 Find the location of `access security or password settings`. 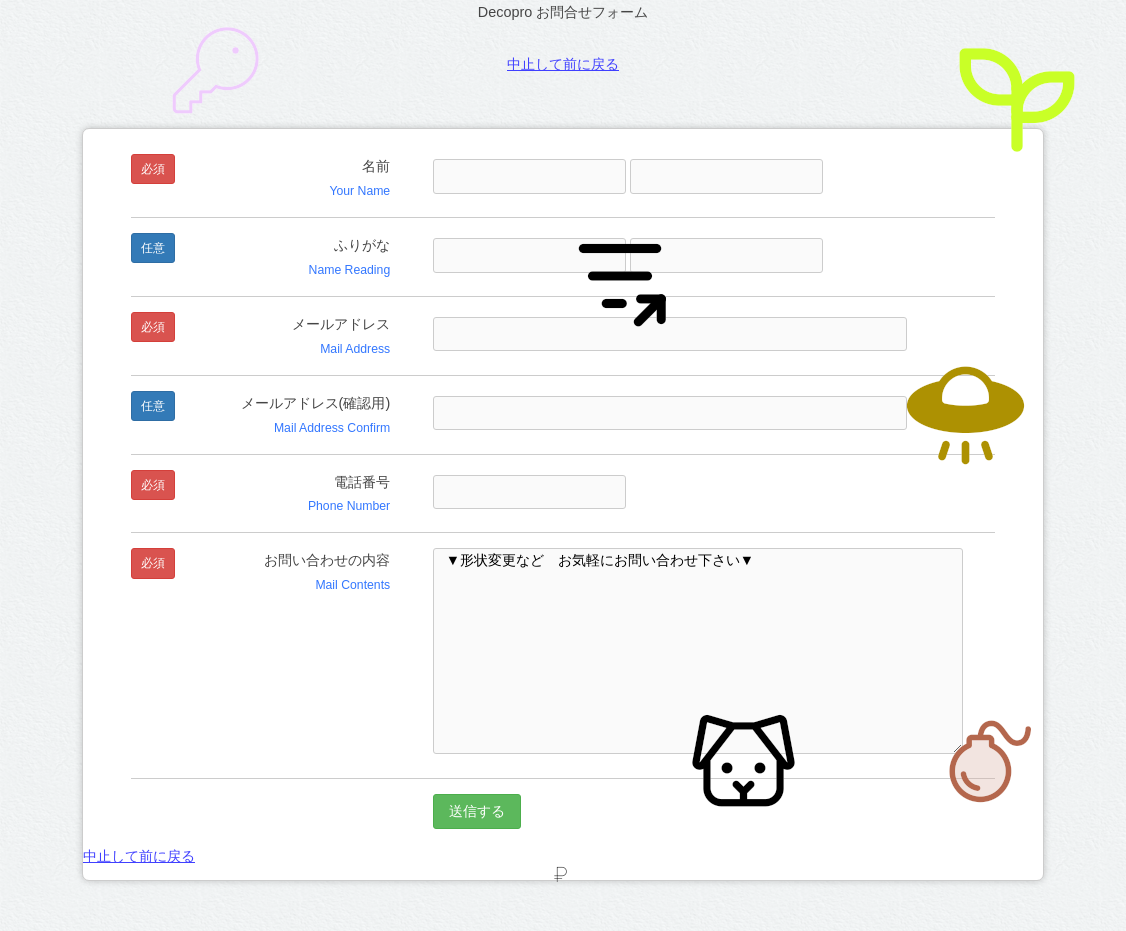

access security or password settings is located at coordinates (214, 72).